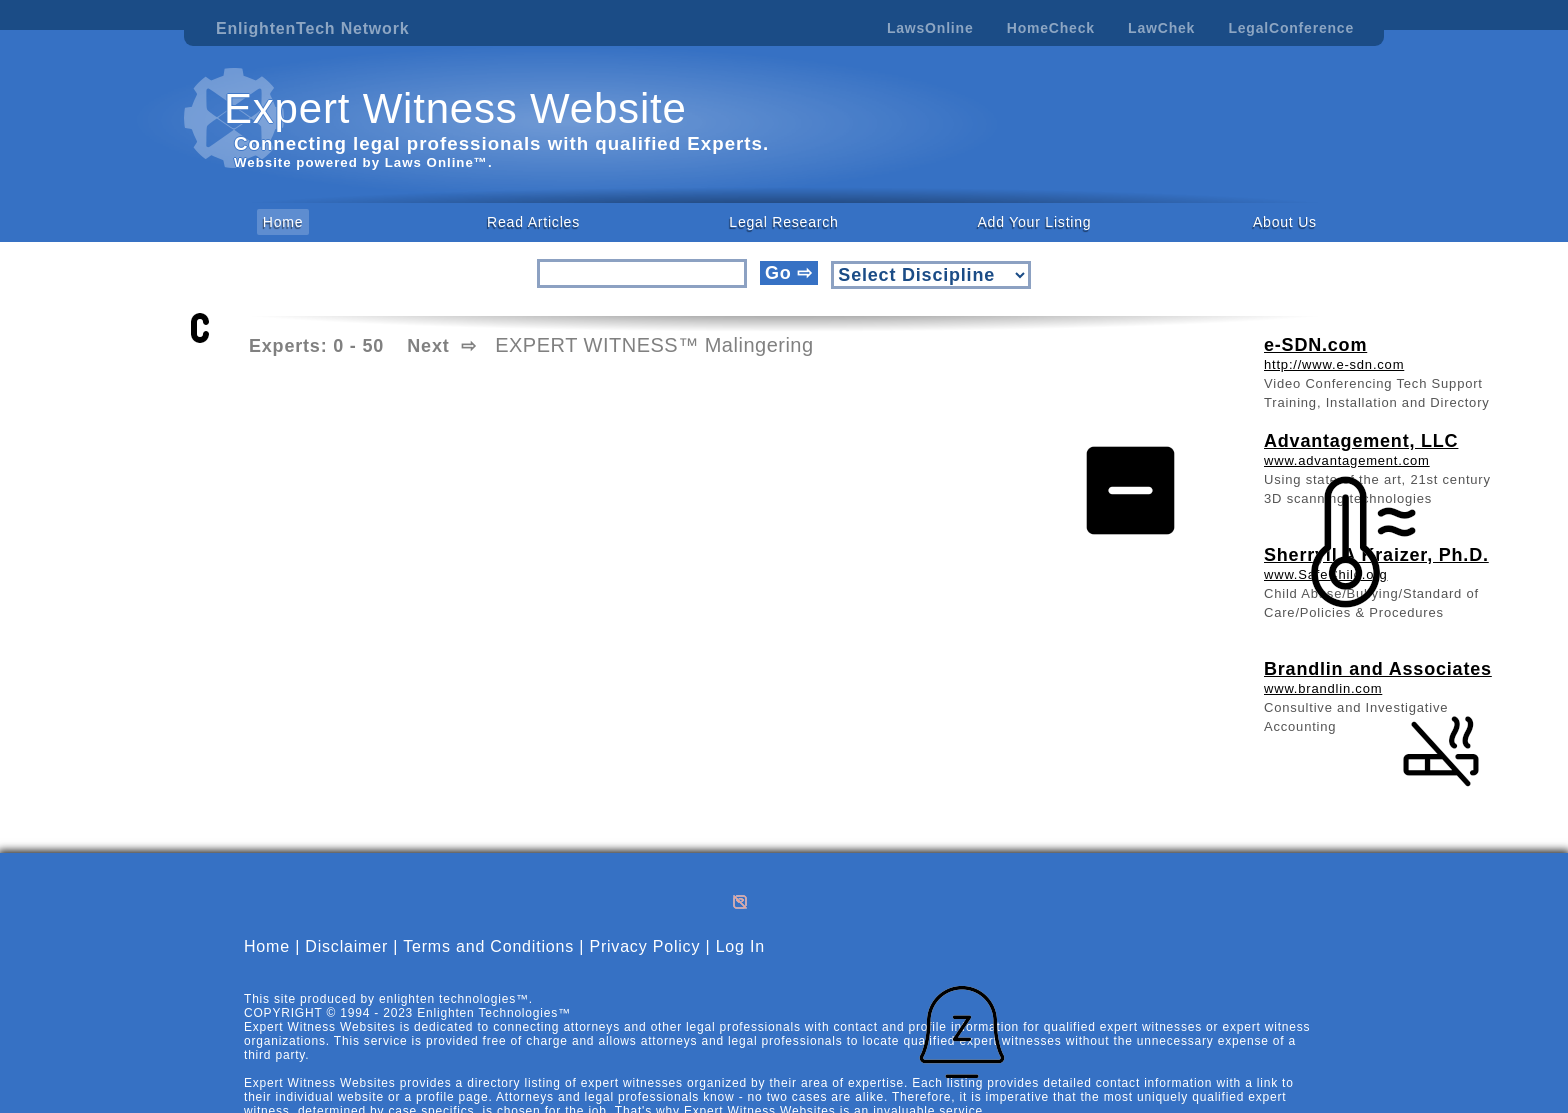 The width and height of the screenshot is (1568, 1113). I want to click on indicates scaling or resizing is disabled, so click(740, 902).